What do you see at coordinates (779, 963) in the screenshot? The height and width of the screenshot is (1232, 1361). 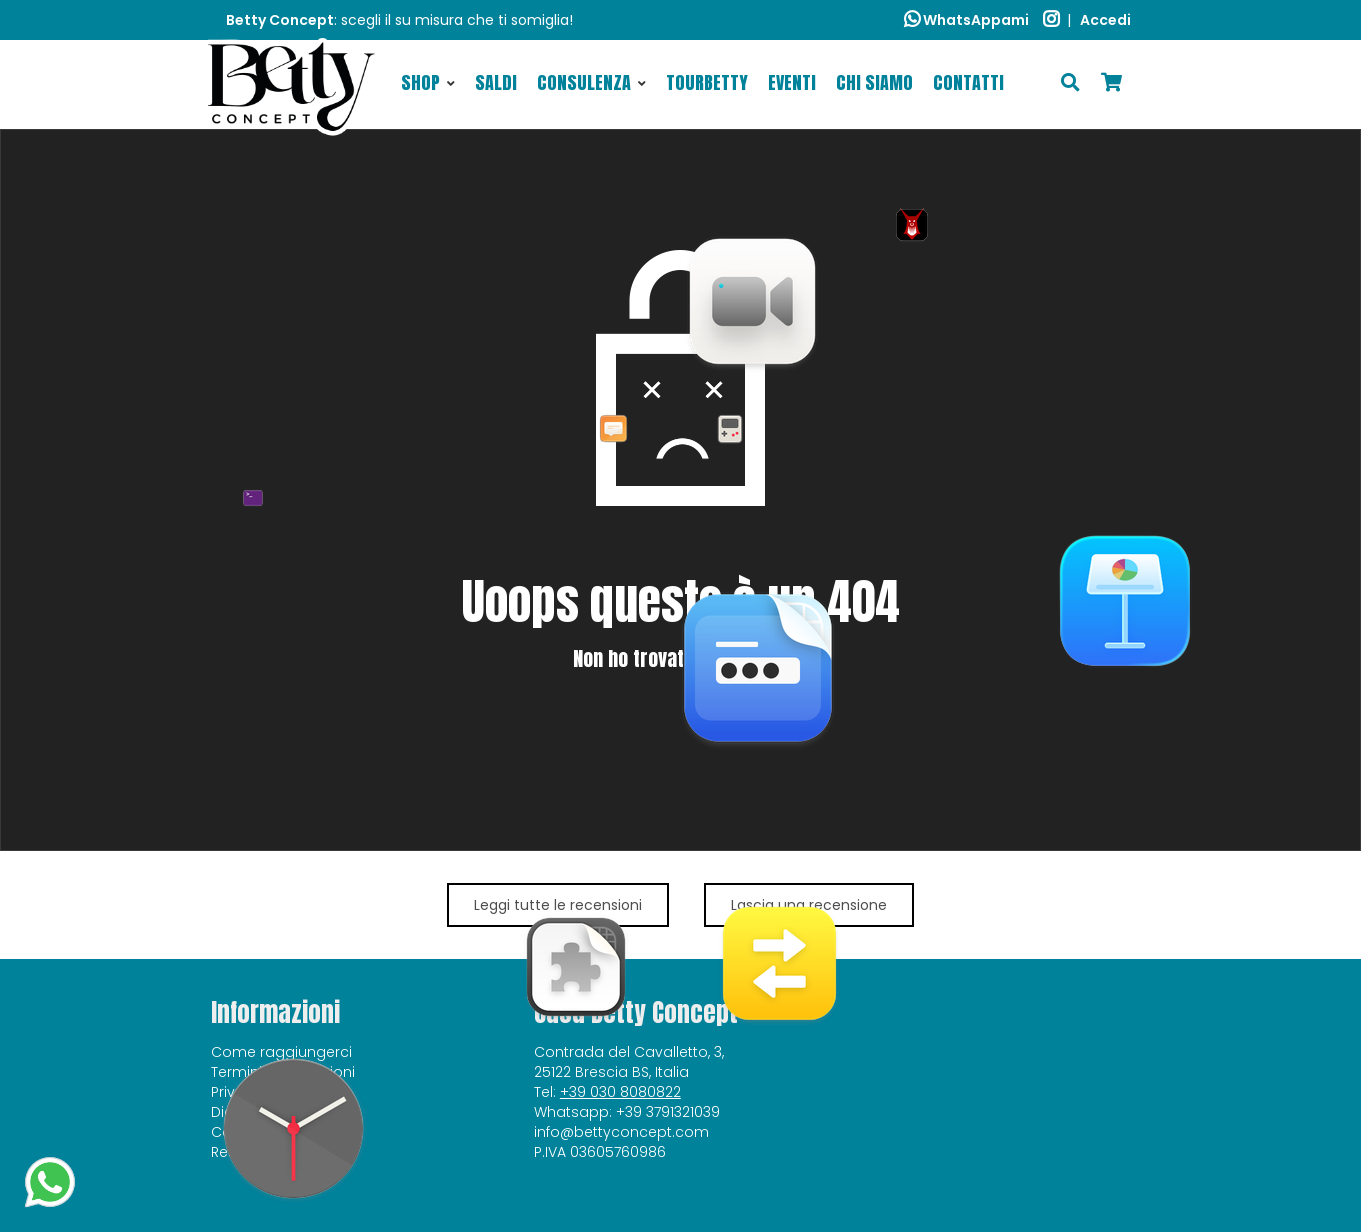 I see `switch to a different user account` at bounding box center [779, 963].